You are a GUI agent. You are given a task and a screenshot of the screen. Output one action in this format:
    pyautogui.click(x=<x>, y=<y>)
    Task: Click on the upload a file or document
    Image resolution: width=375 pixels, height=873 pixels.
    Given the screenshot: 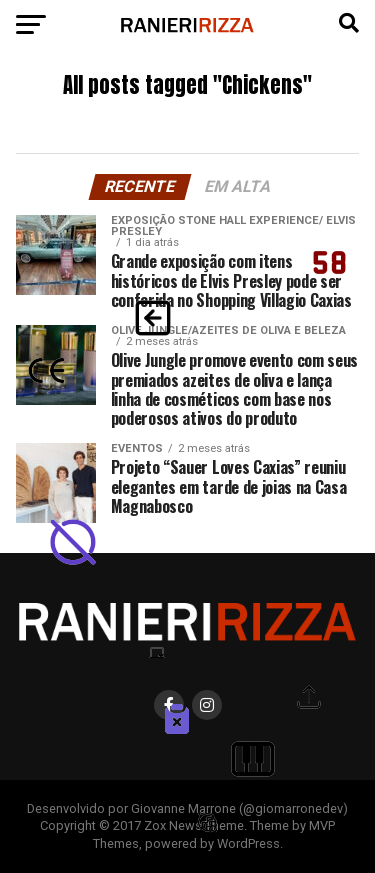 What is the action you would take?
    pyautogui.click(x=309, y=697)
    